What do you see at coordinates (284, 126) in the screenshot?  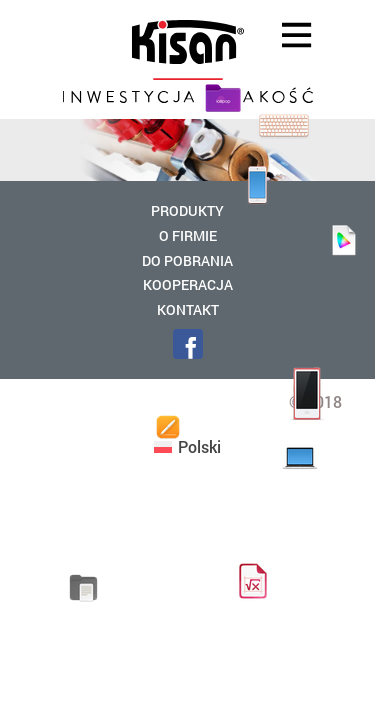 I see `indicates keyboard backlight set to orange/warm color` at bounding box center [284, 126].